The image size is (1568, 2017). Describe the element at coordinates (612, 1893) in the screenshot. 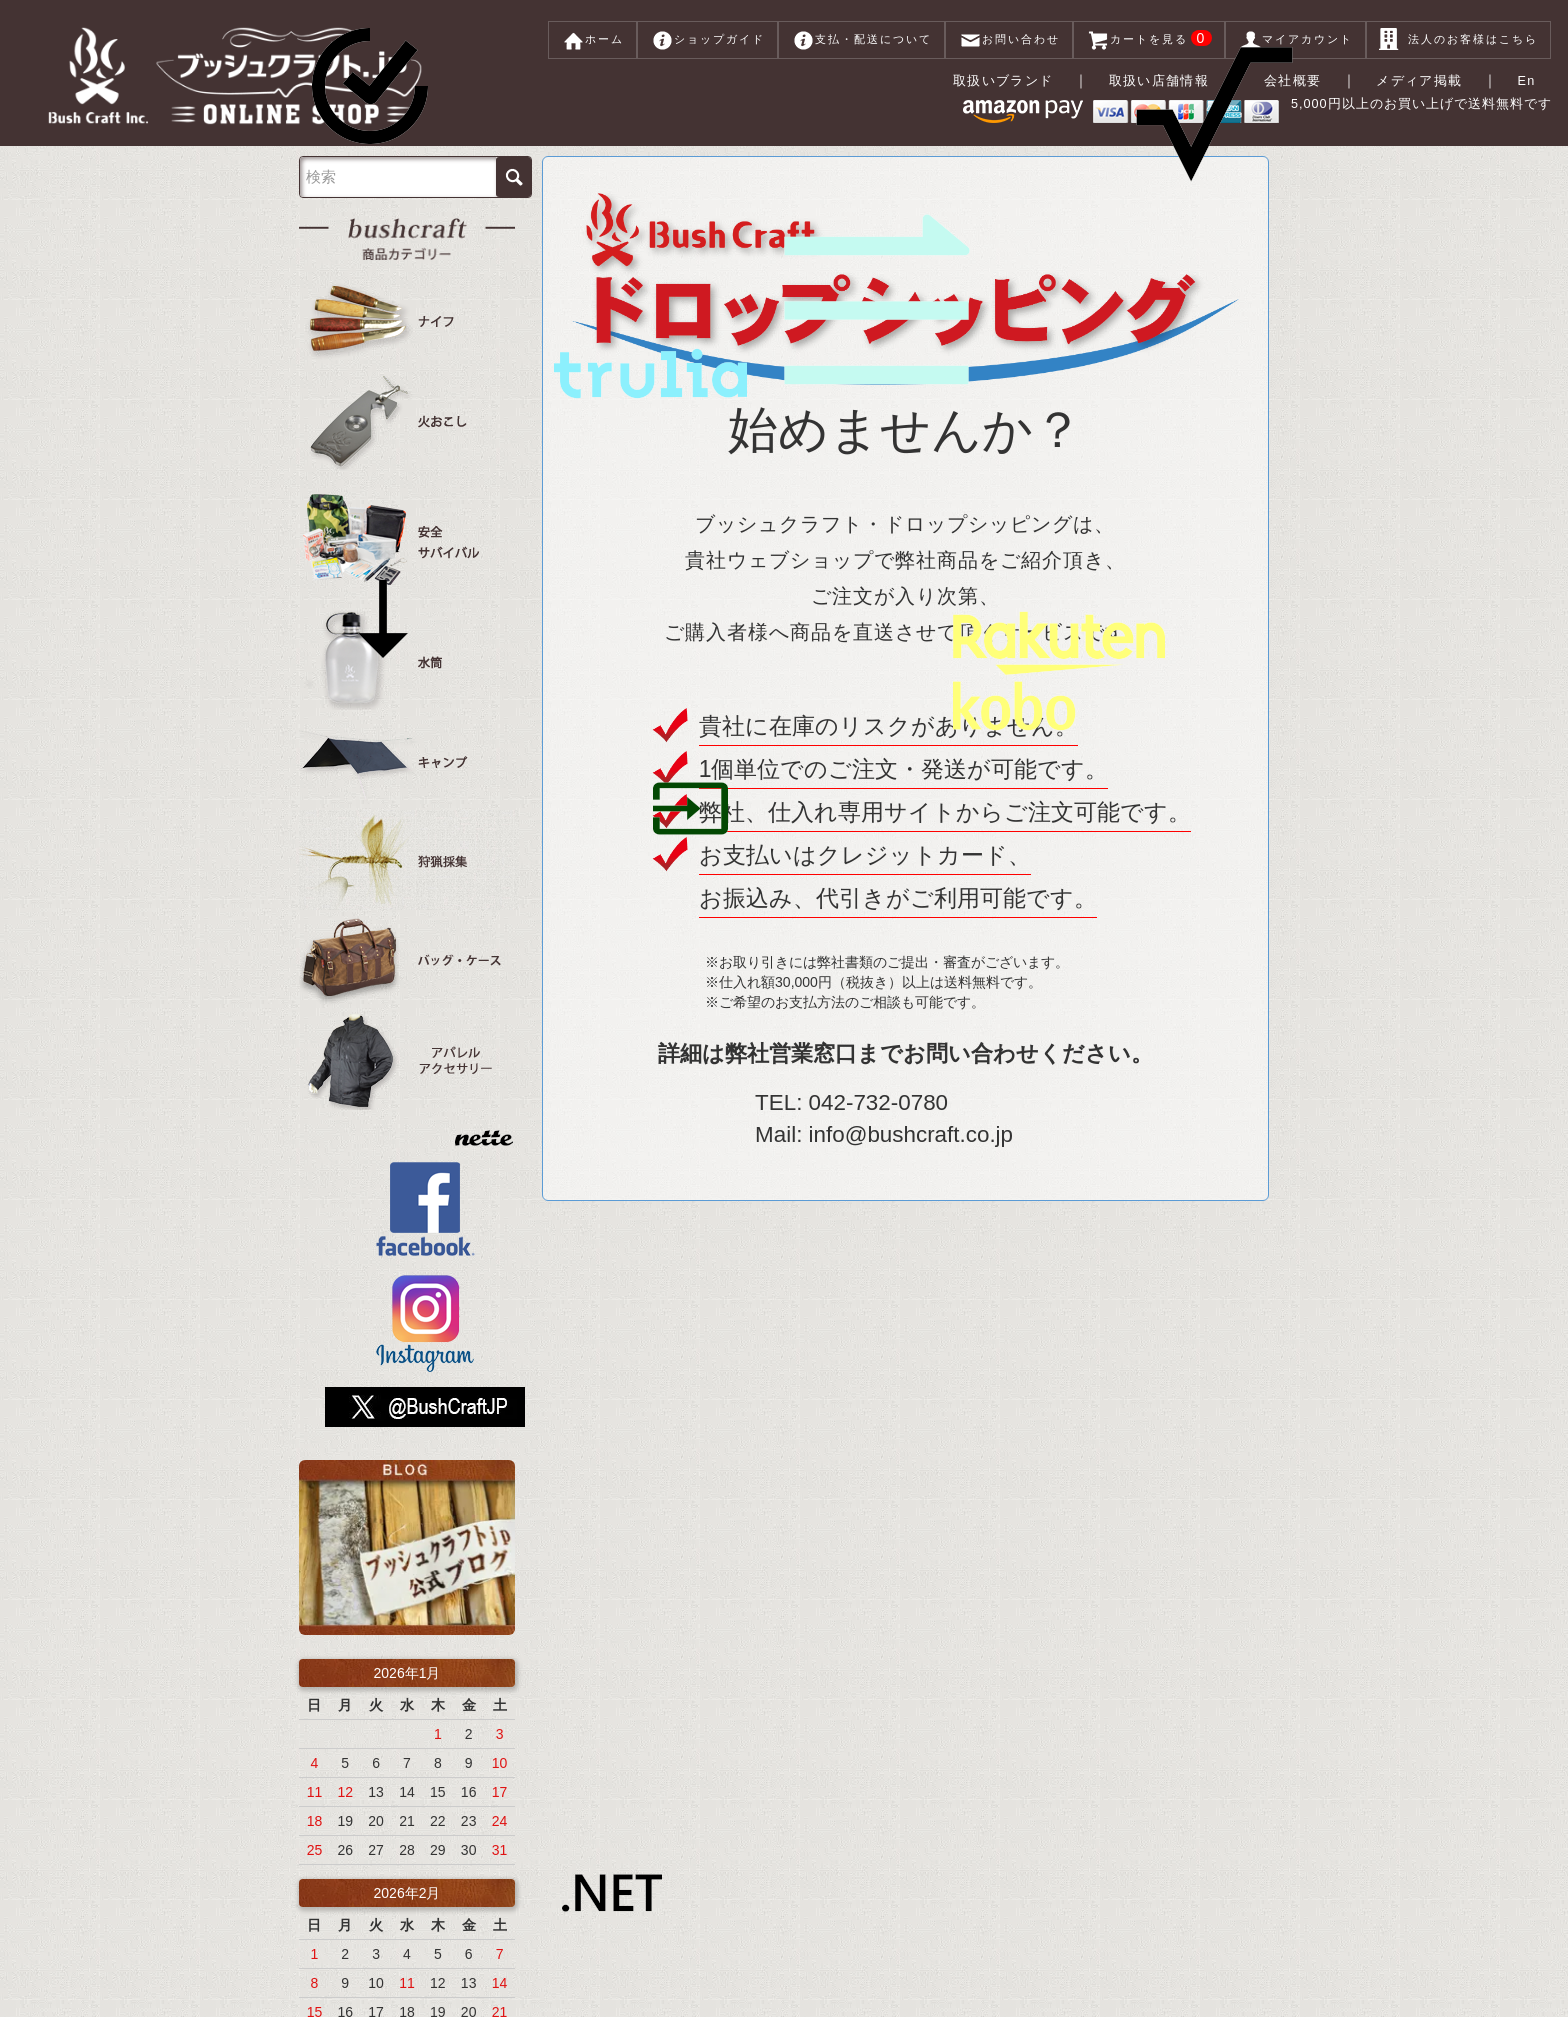

I see `indicates a .NET framework project or application` at that location.